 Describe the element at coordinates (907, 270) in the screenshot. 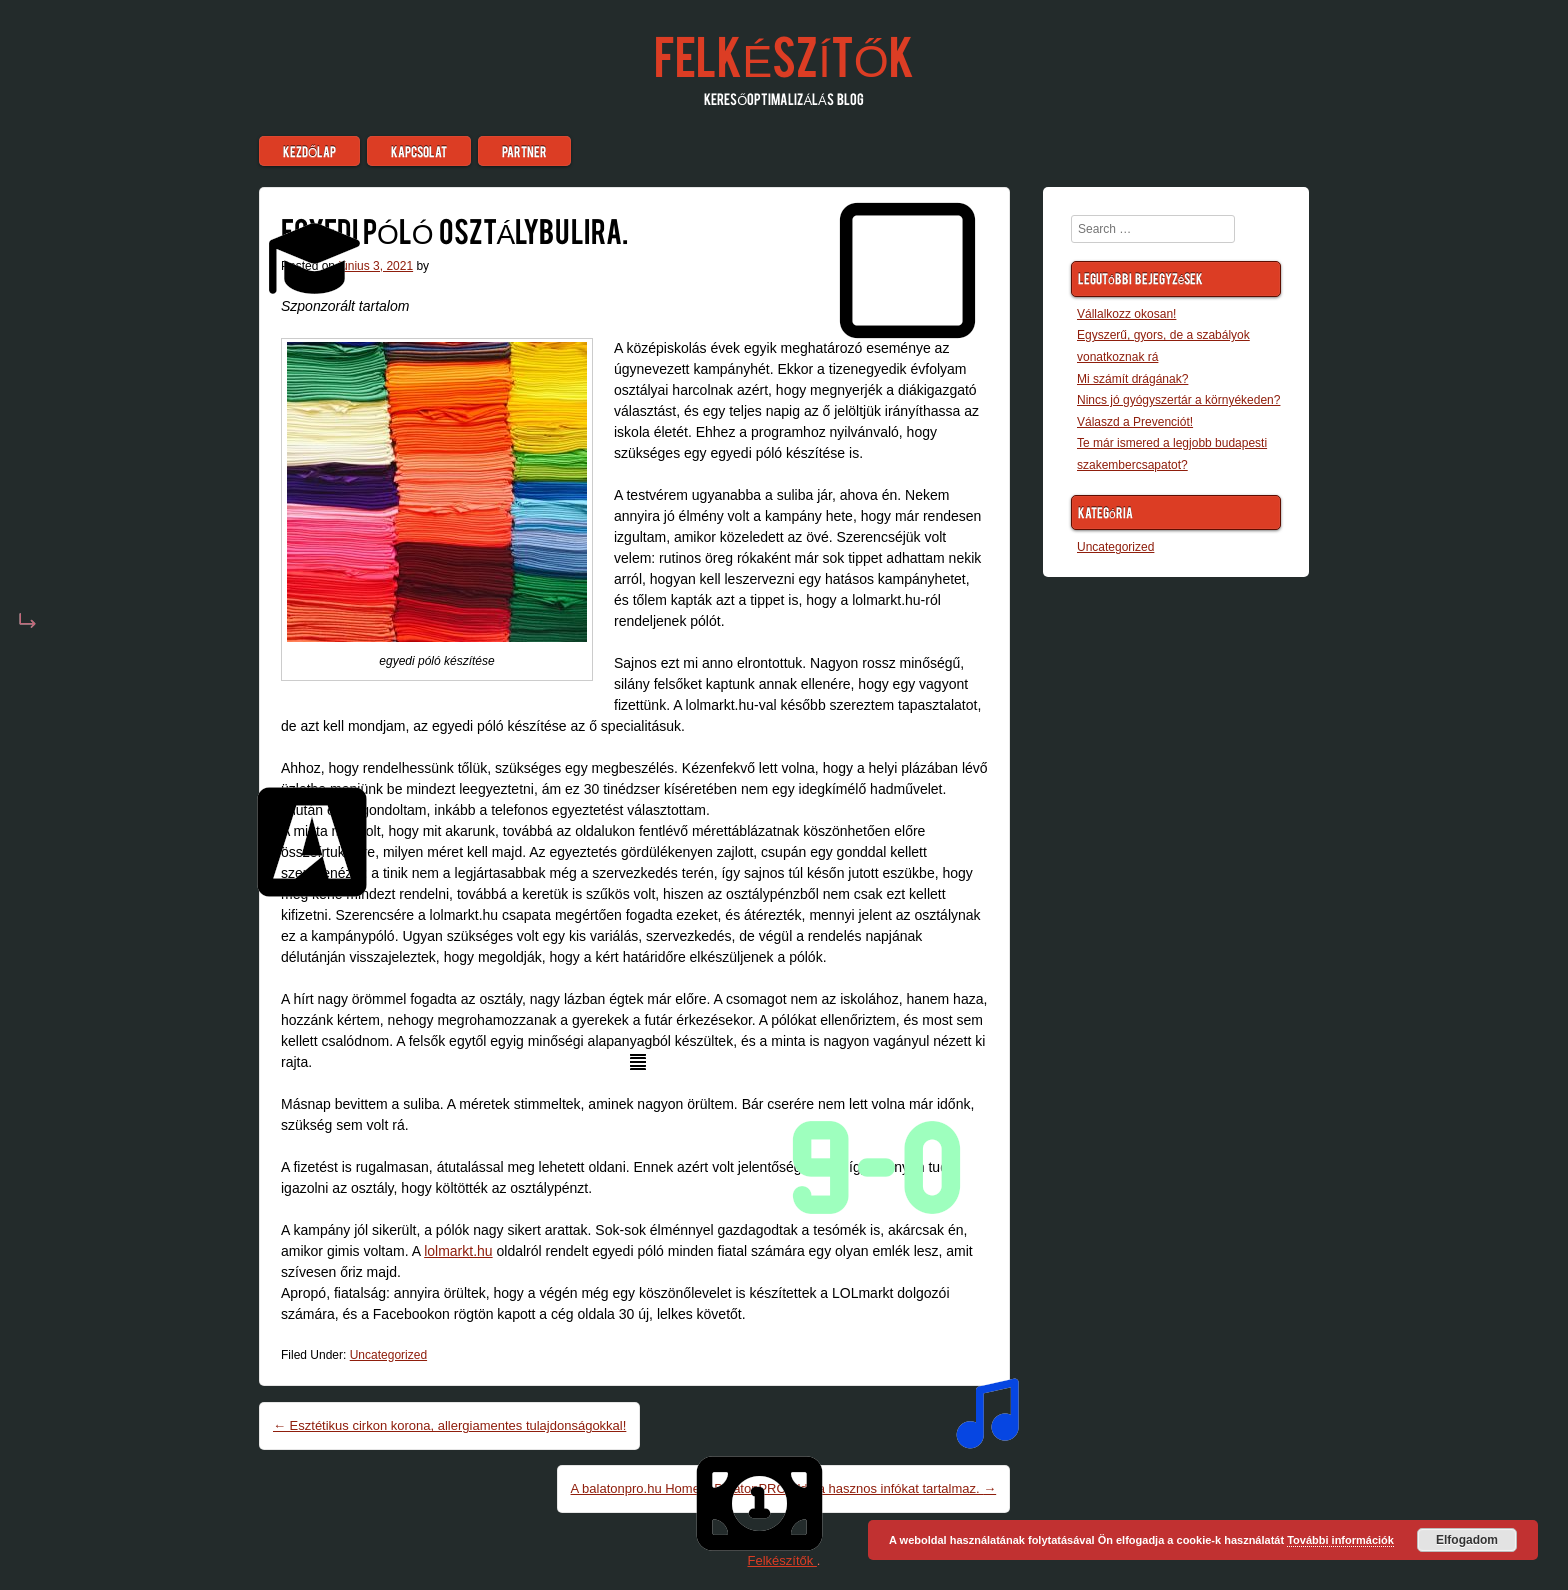

I see `select or deselect an item` at that location.